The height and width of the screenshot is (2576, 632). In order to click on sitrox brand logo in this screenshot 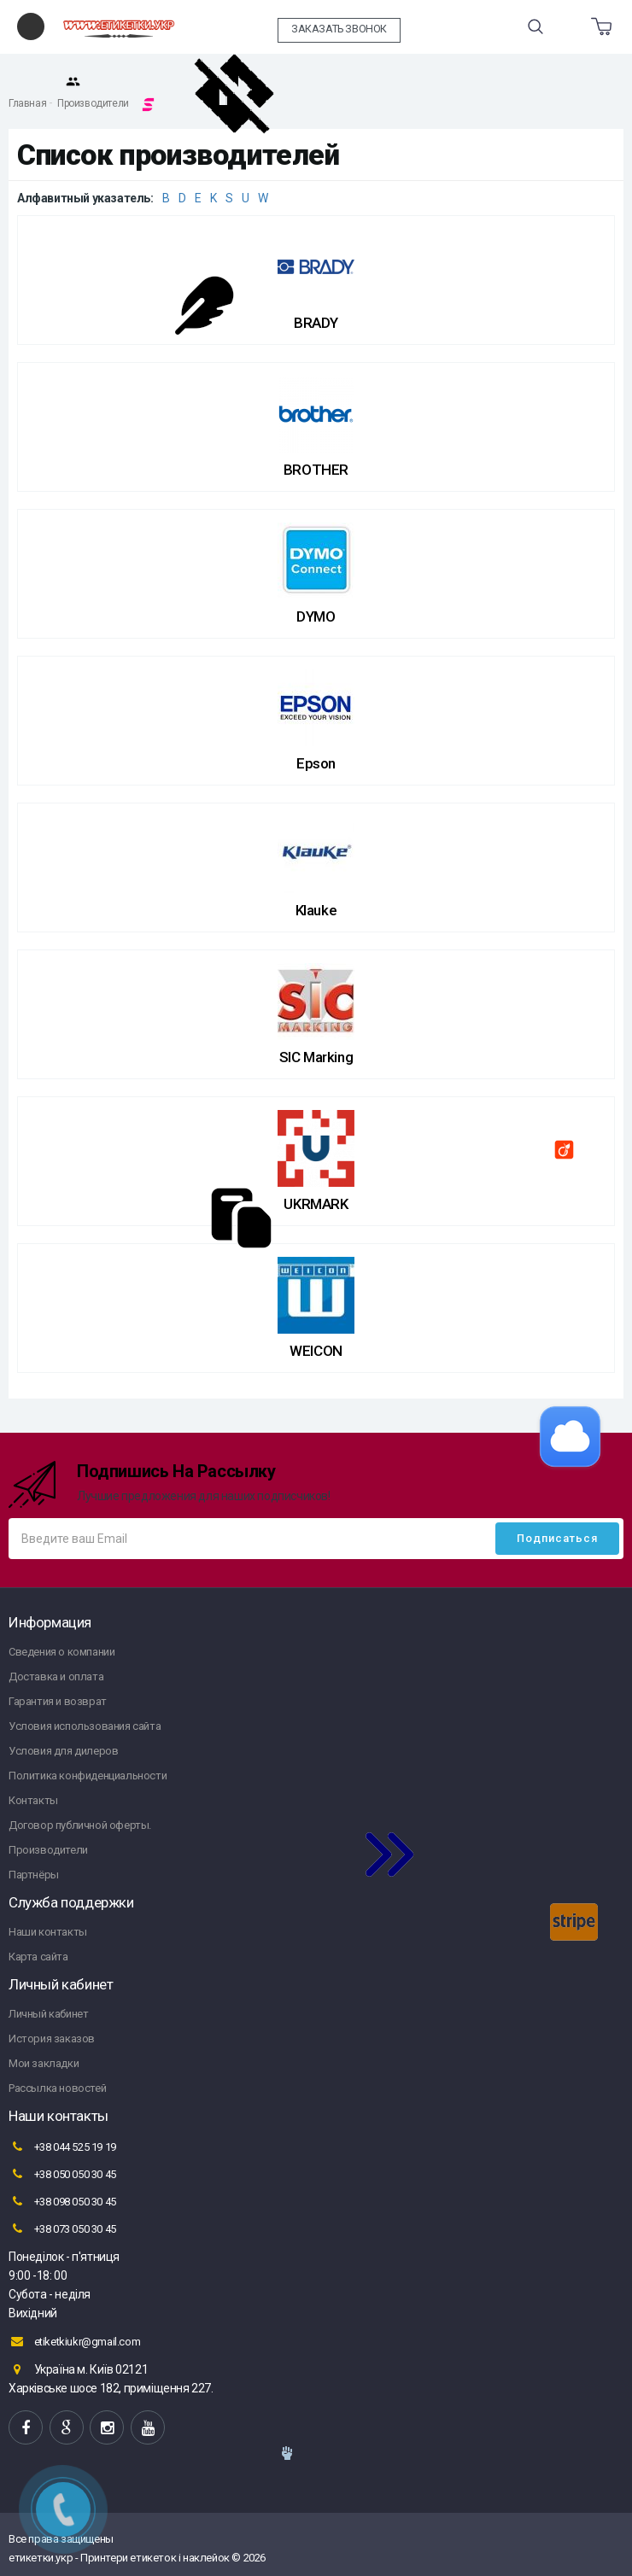, I will do `click(148, 104)`.